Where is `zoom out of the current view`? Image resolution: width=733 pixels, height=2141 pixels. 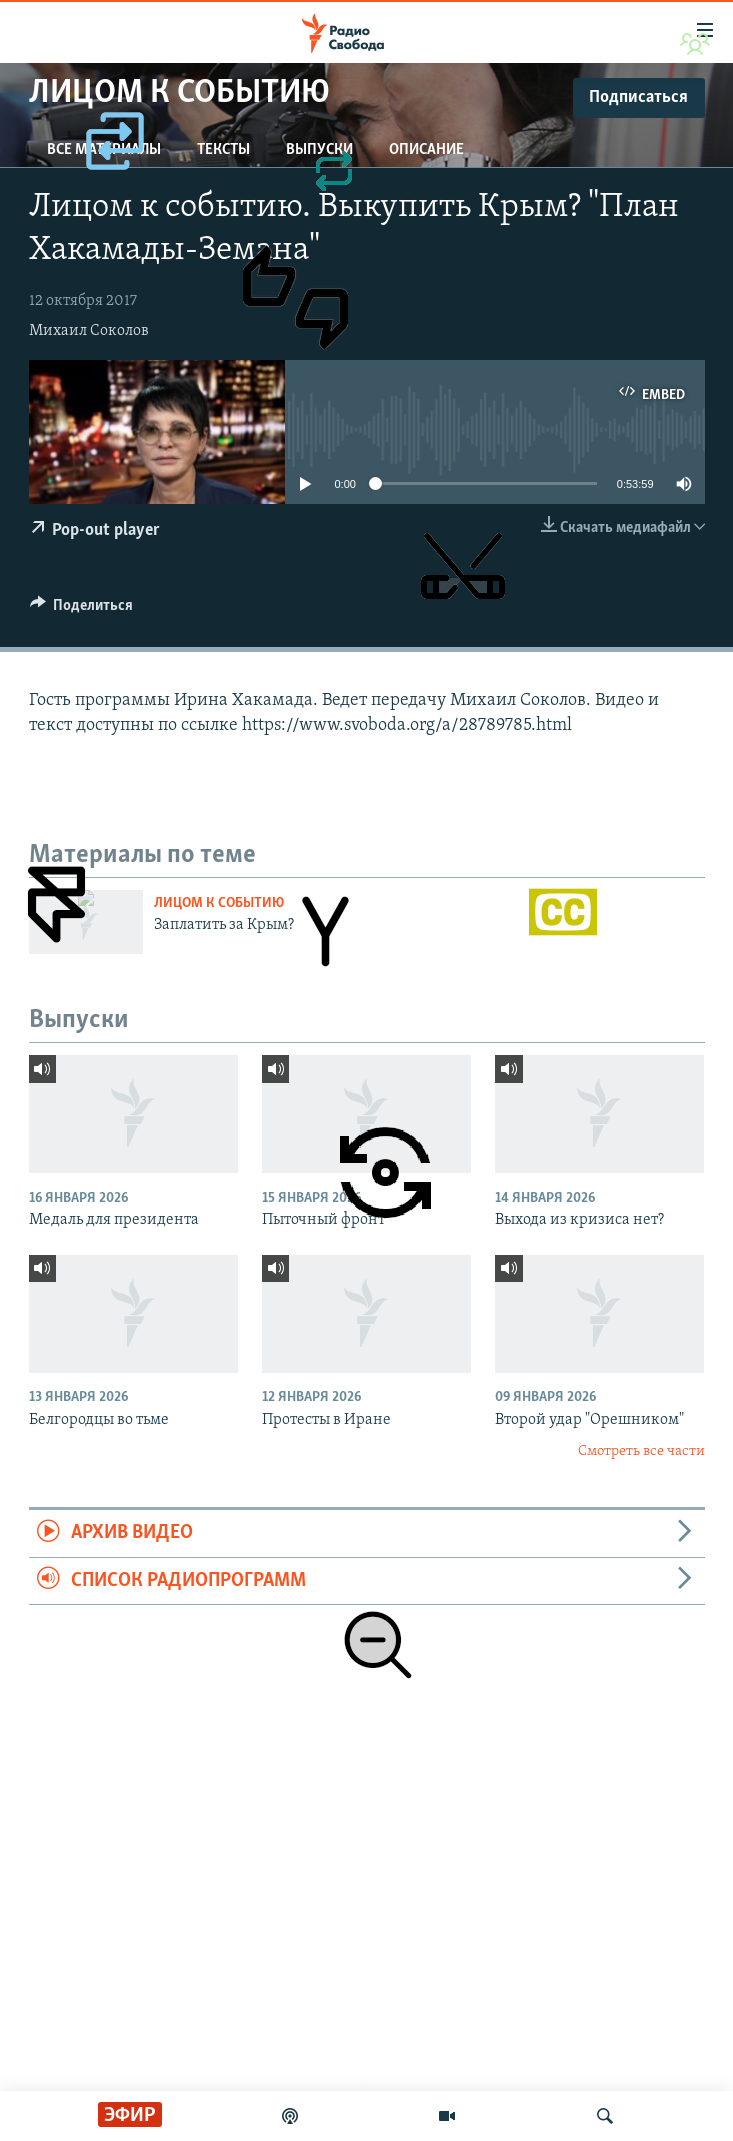
zoom out of the current view is located at coordinates (378, 1645).